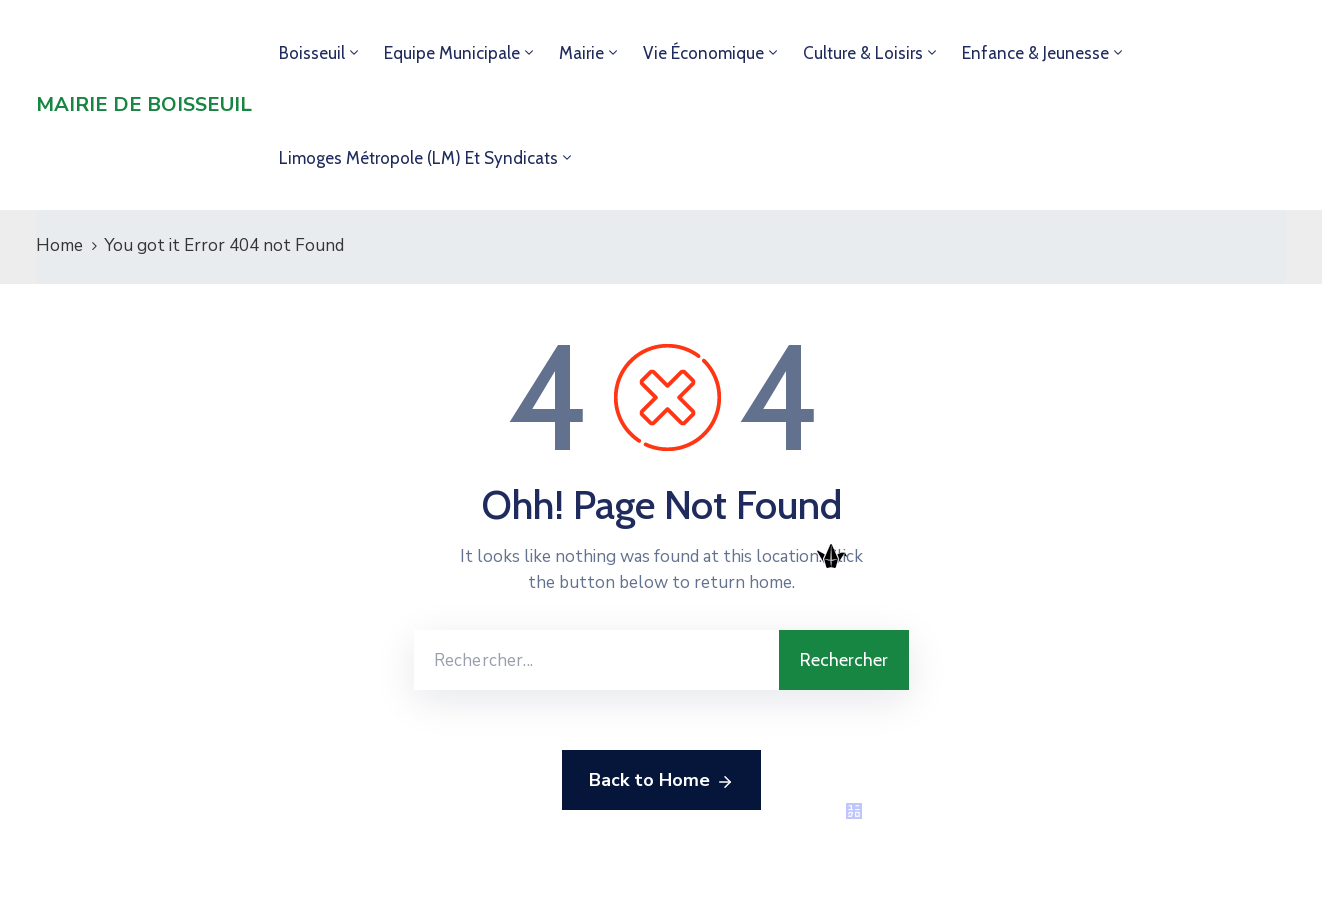  Describe the element at coordinates (832, 556) in the screenshot. I see `open padlet app` at that location.